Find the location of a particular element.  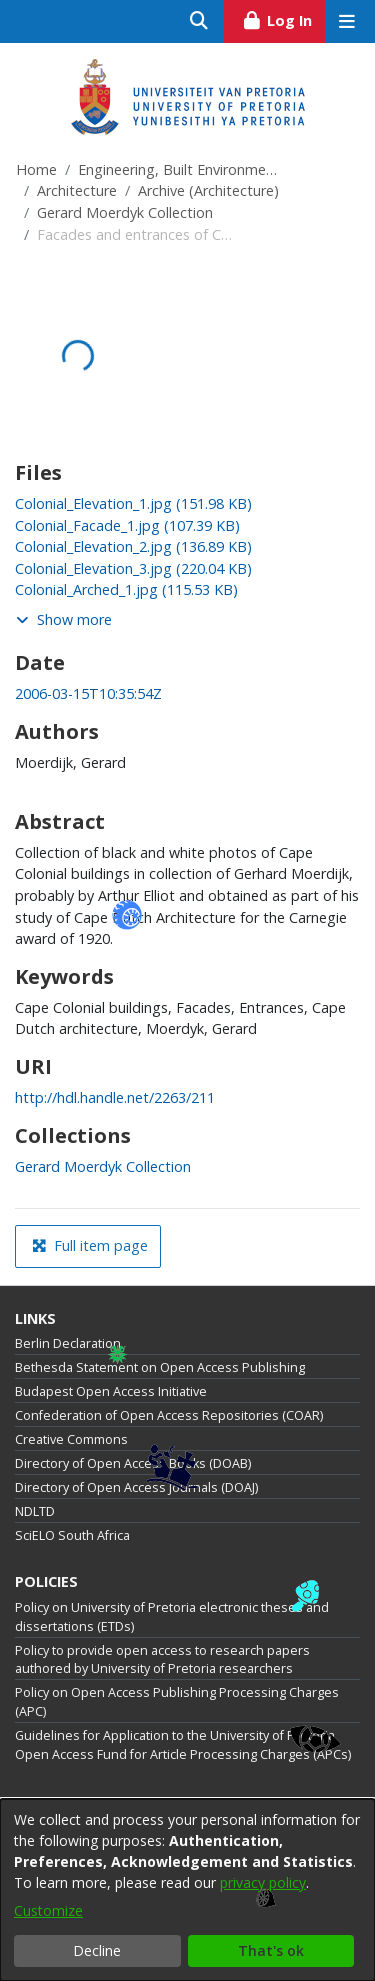

decorative tribal or abstract game emblem is located at coordinates (117, 1354).